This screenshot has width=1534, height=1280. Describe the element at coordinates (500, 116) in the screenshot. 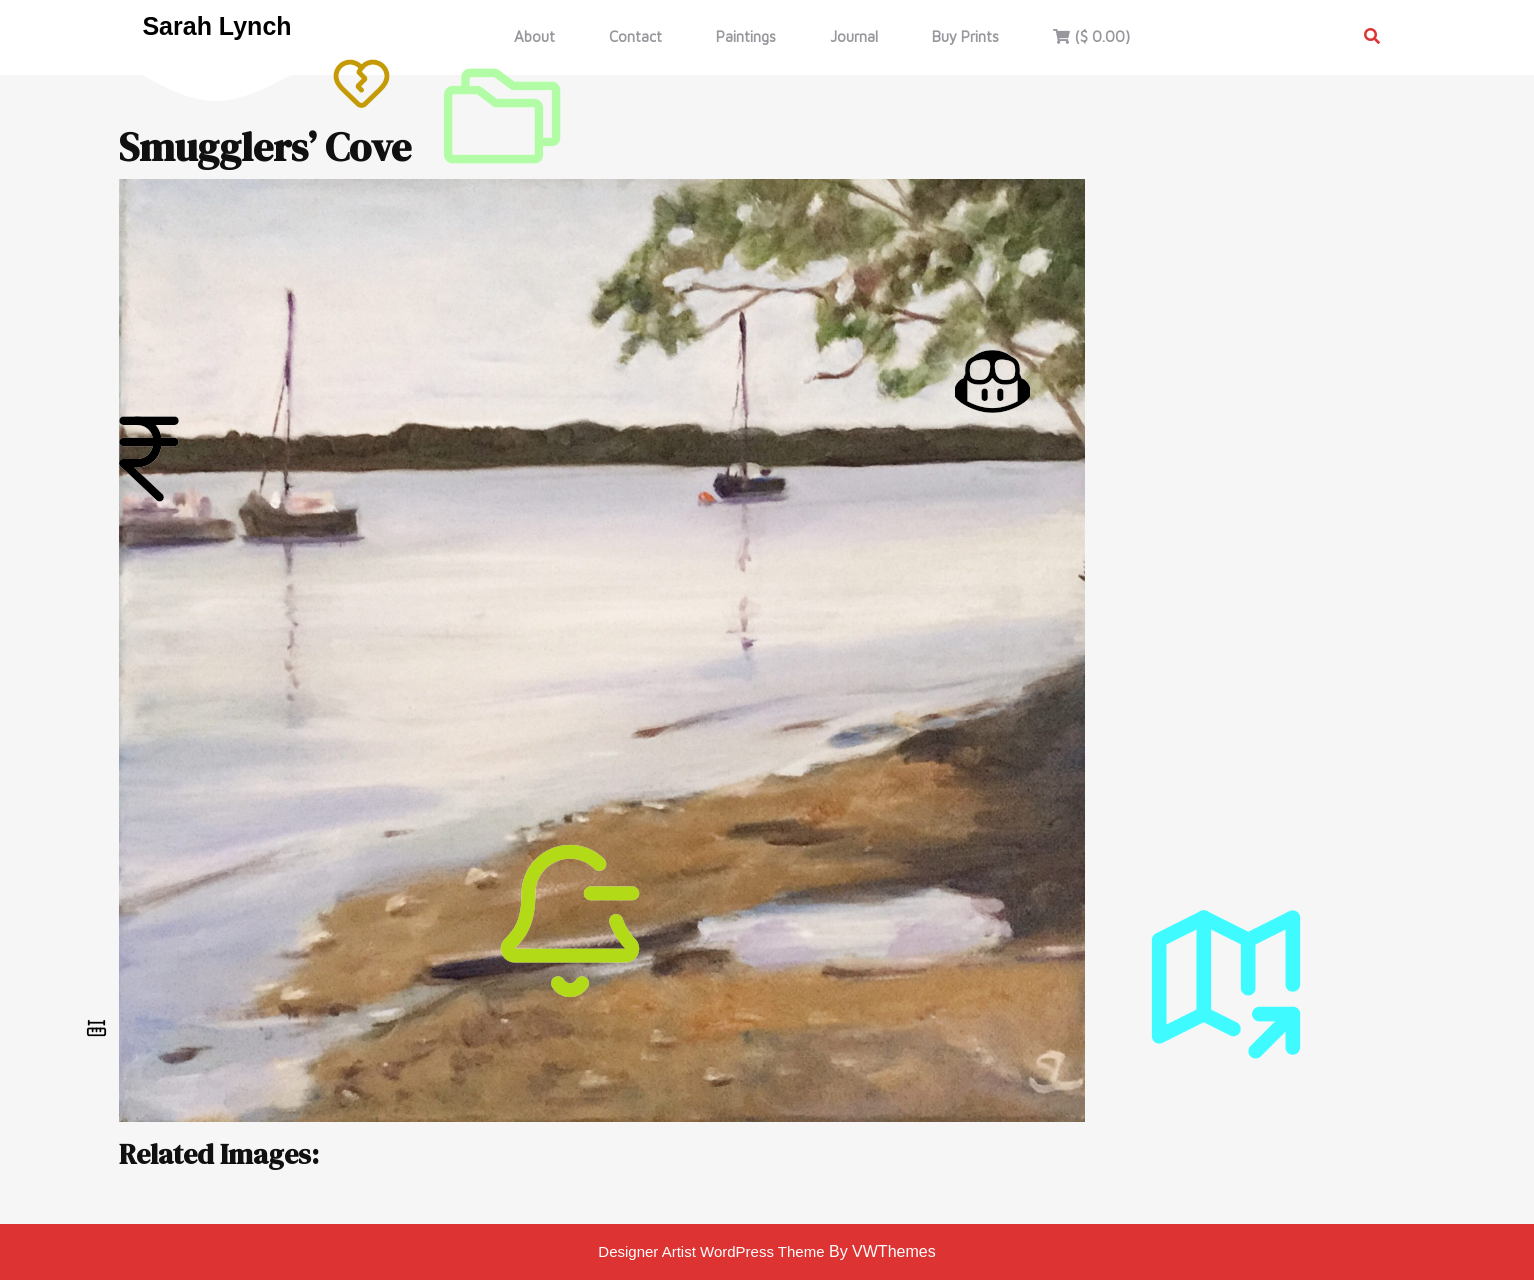

I see `browse all folders` at that location.